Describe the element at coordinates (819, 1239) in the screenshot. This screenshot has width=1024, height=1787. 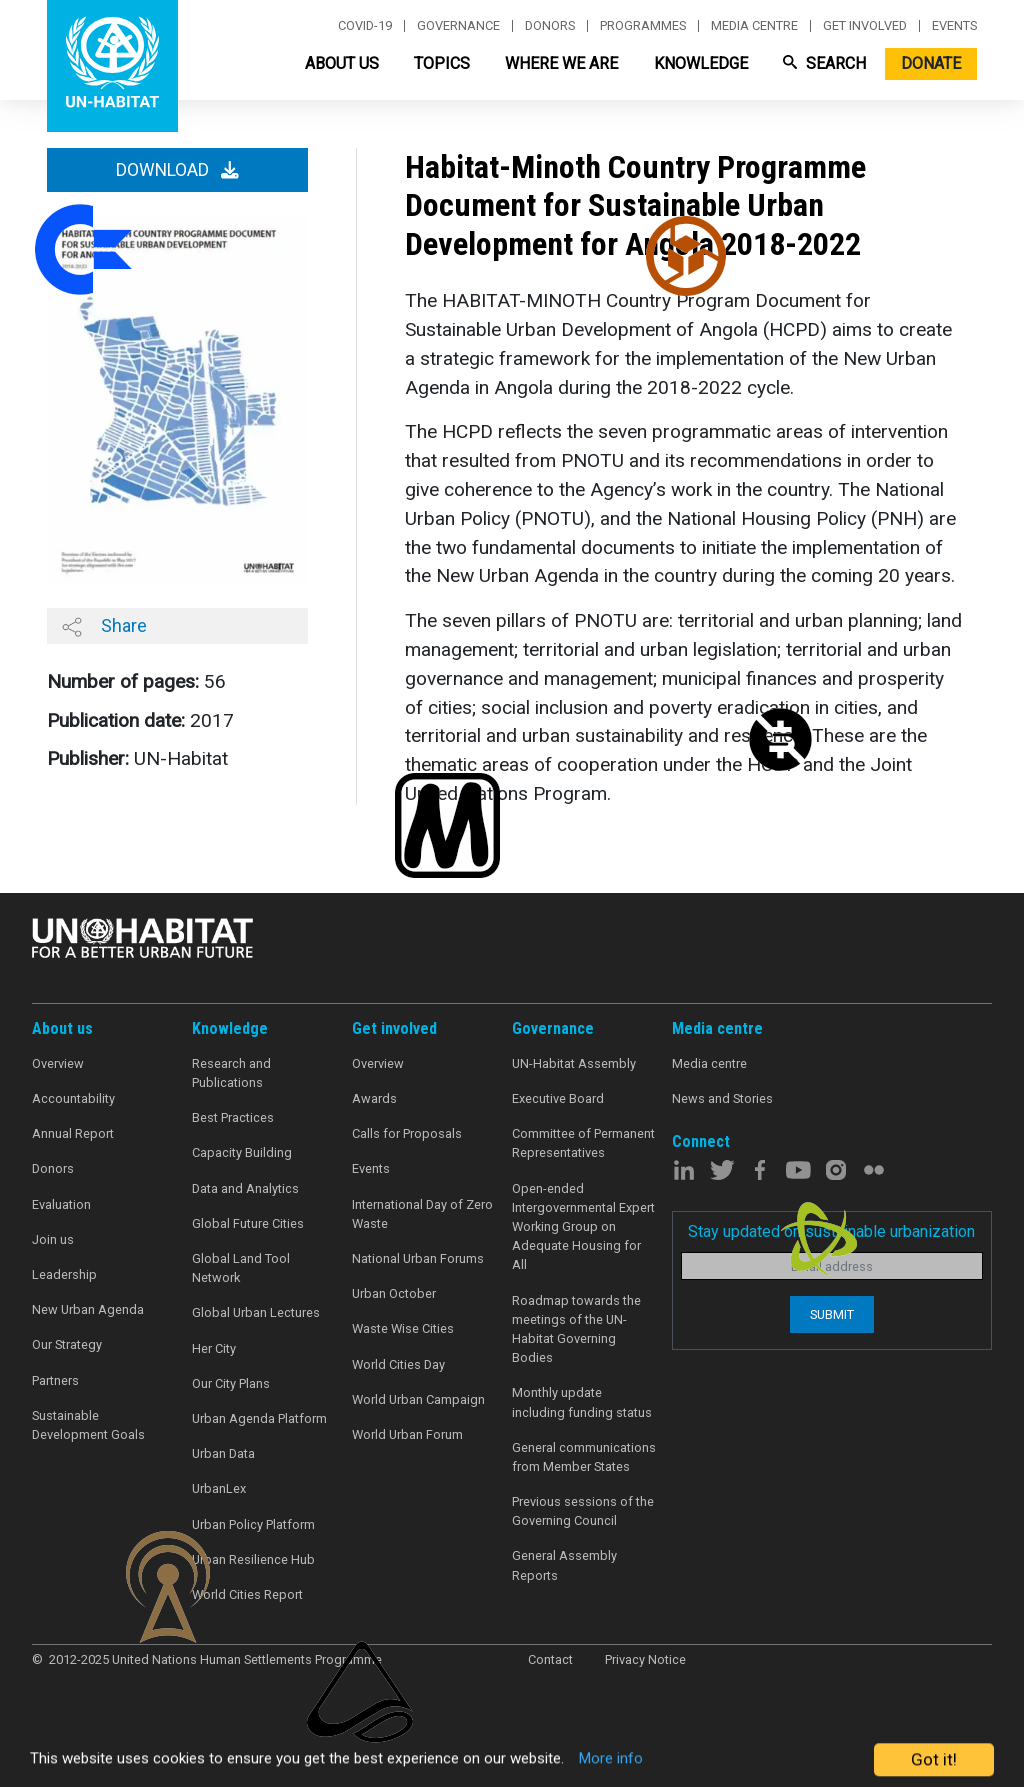
I see `launch Battle.net gaming client` at that location.